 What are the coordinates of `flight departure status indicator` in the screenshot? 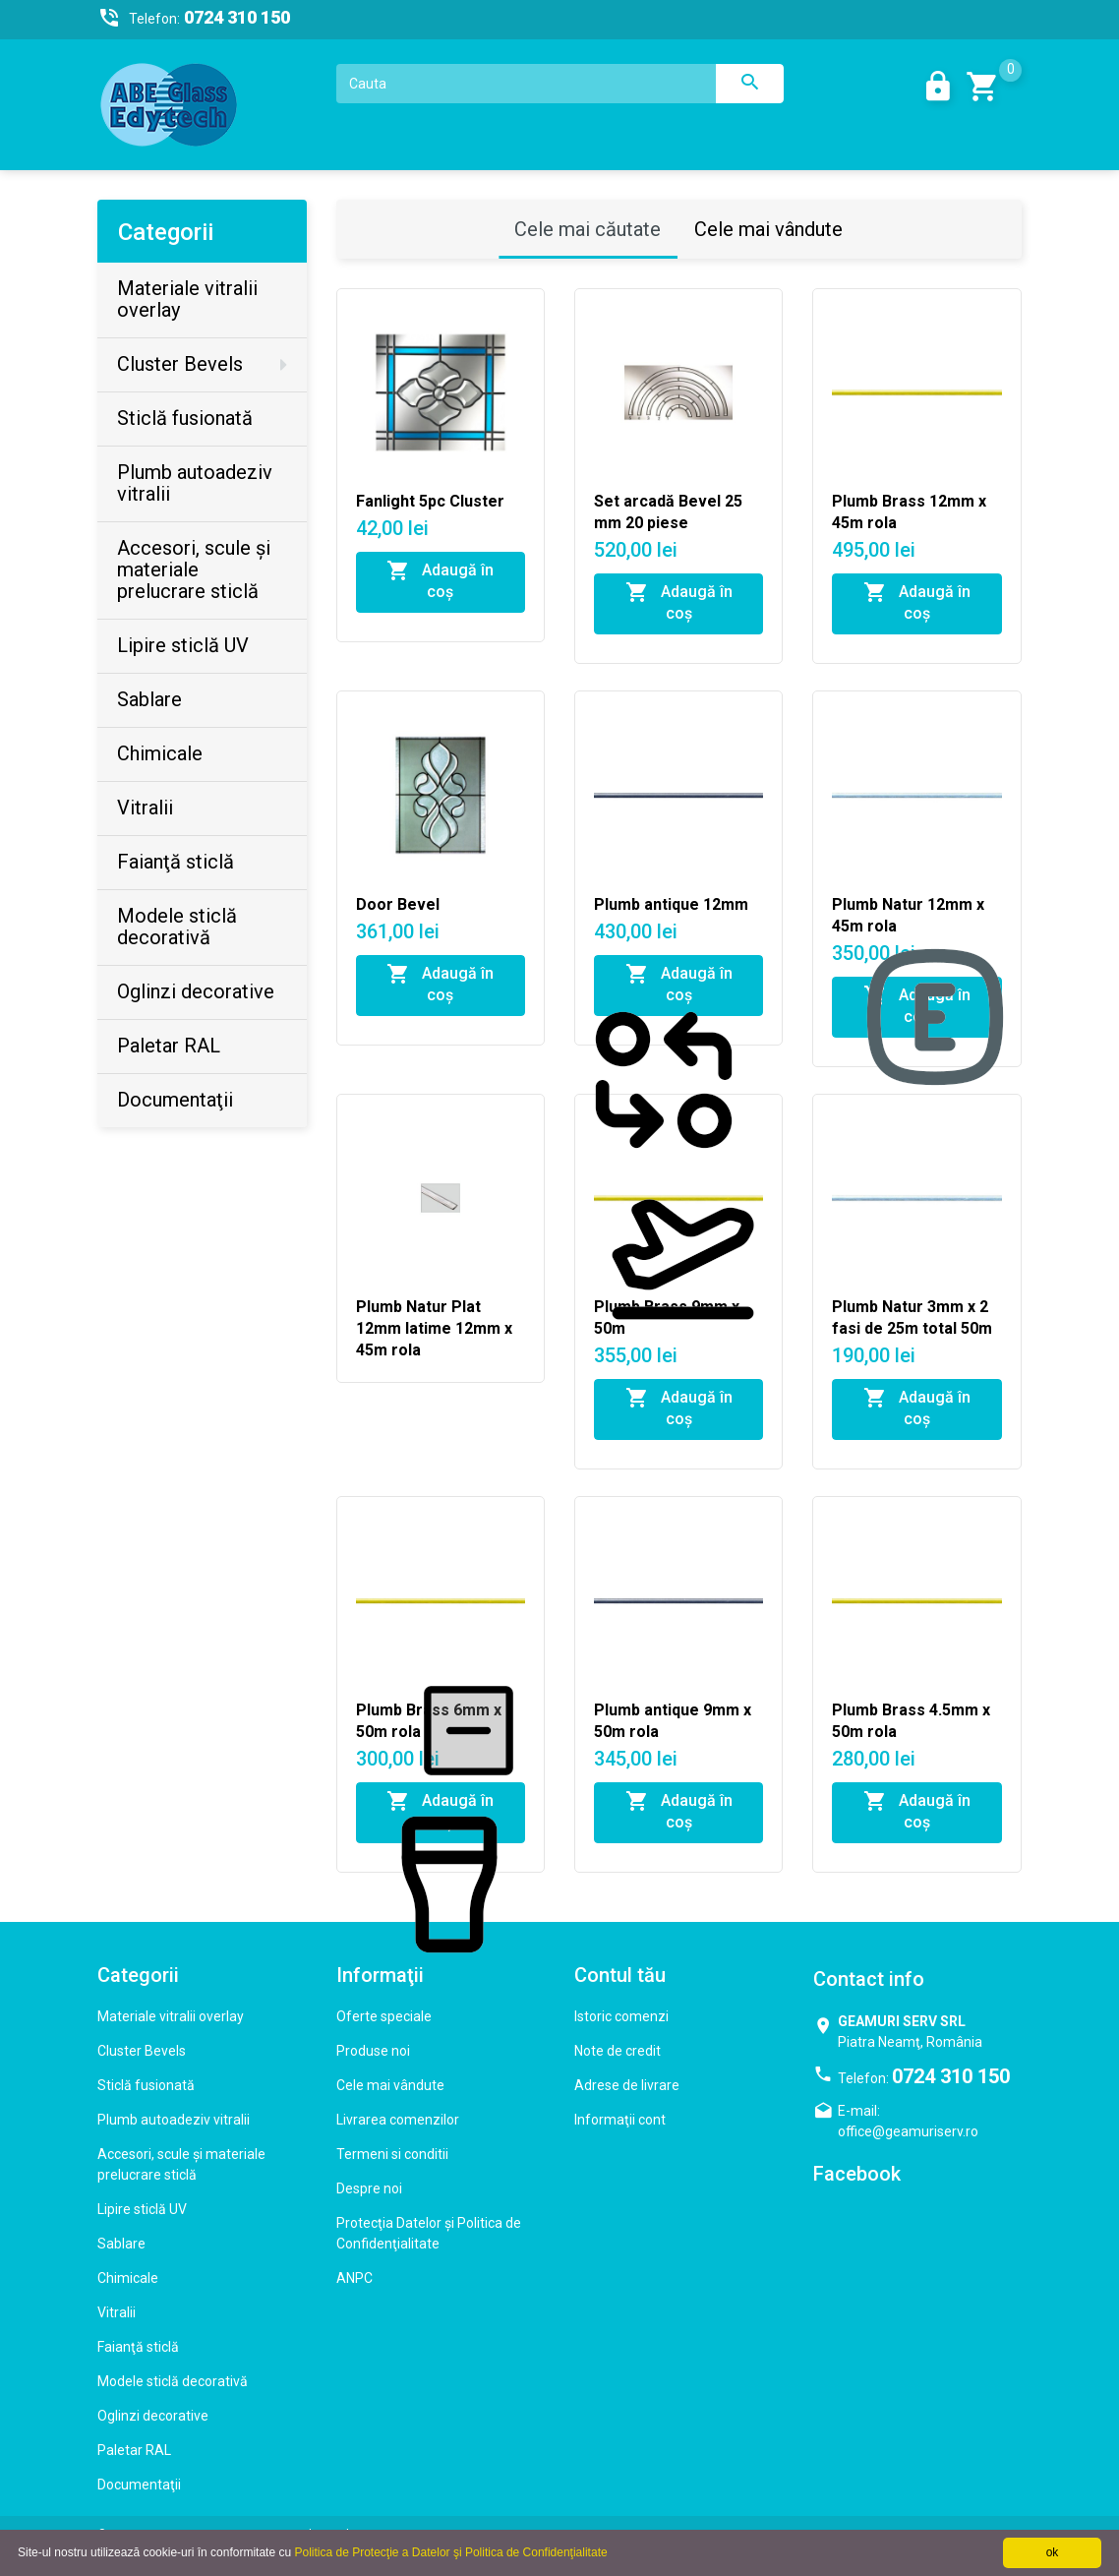 It's located at (682, 1248).